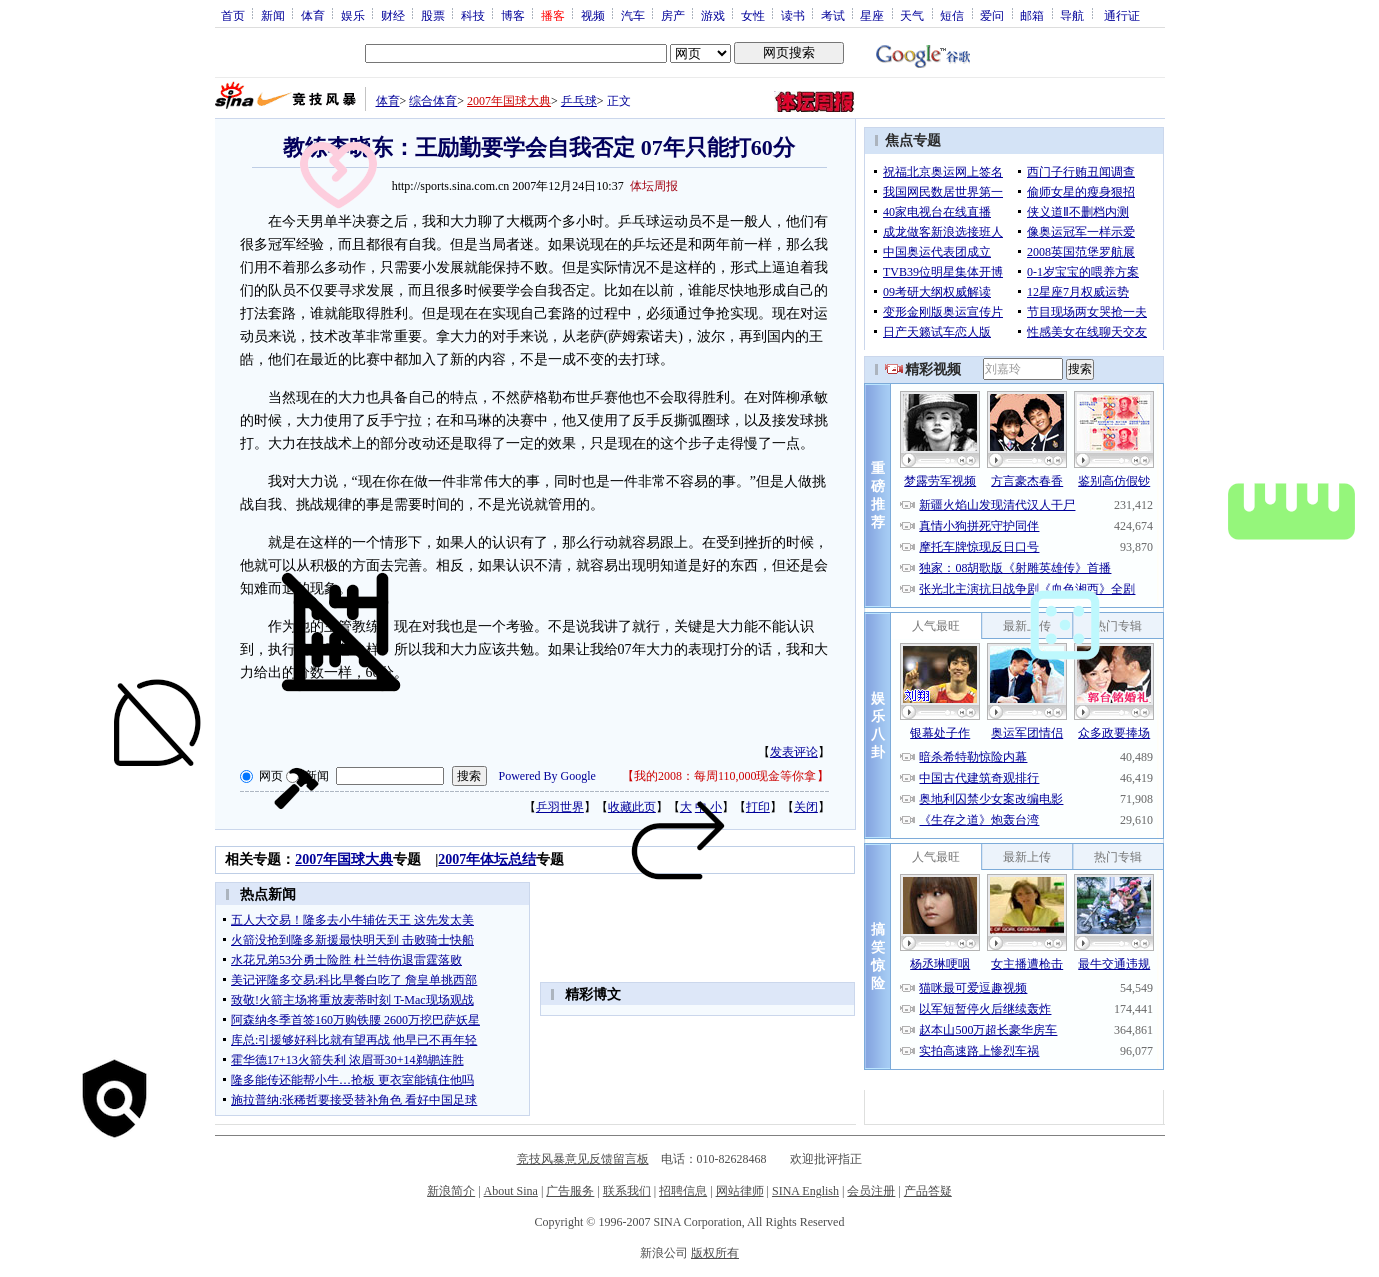 Image resolution: width=1379 pixels, height=1277 pixels. I want to click on indicates a broken heart or heartbreak status, so click(338, 172).